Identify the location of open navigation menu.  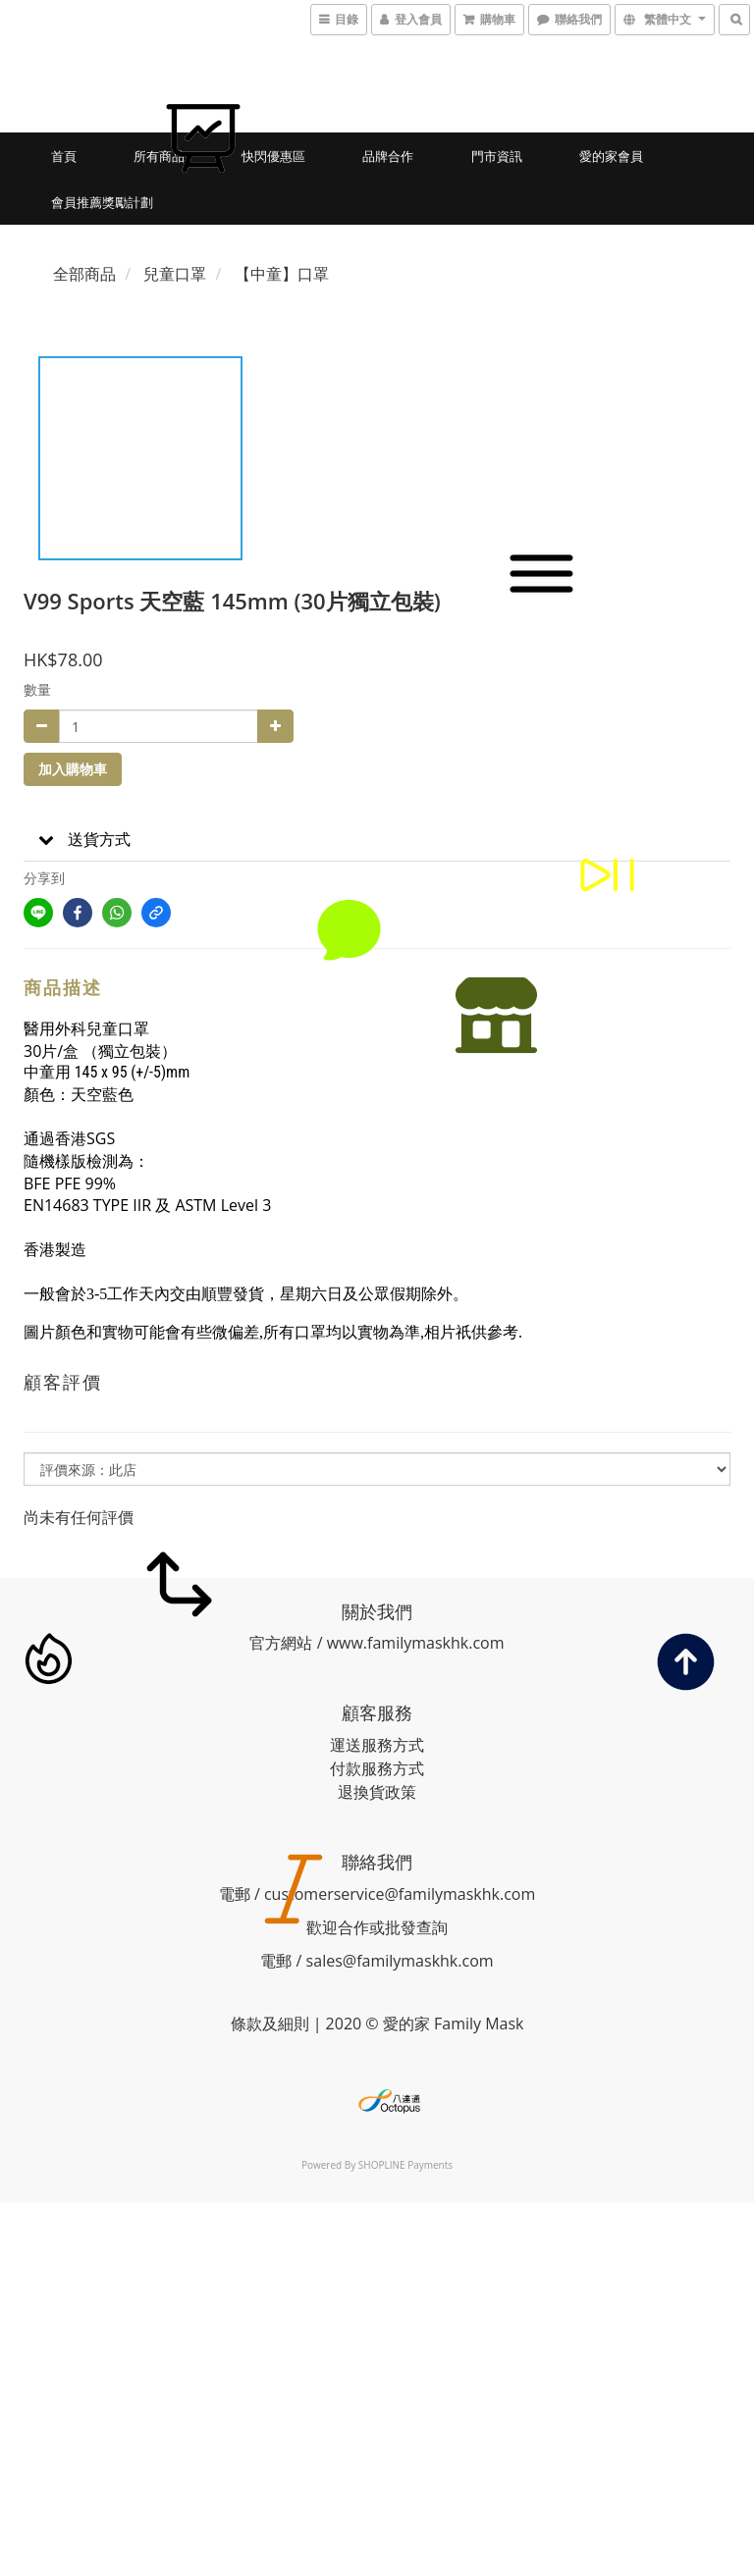
(541, 573).